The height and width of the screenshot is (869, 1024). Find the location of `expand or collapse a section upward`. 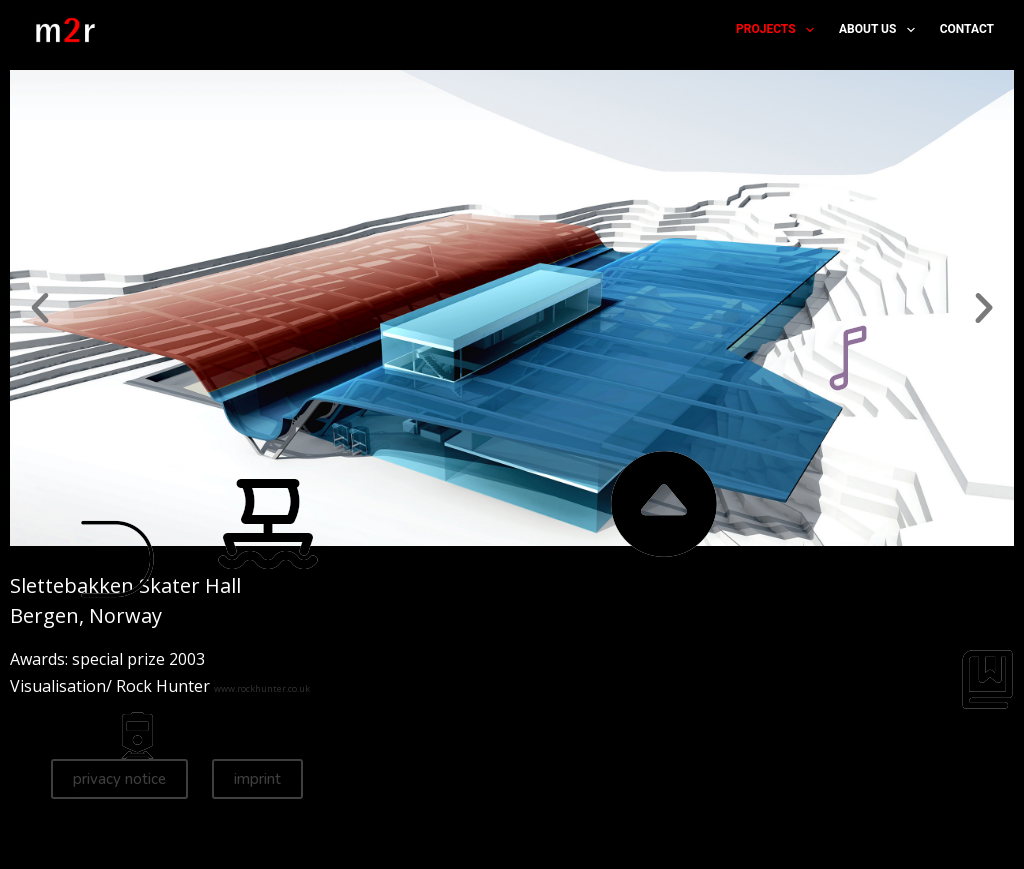

expand or collapse a section upward is located at coordinates (664, 504).